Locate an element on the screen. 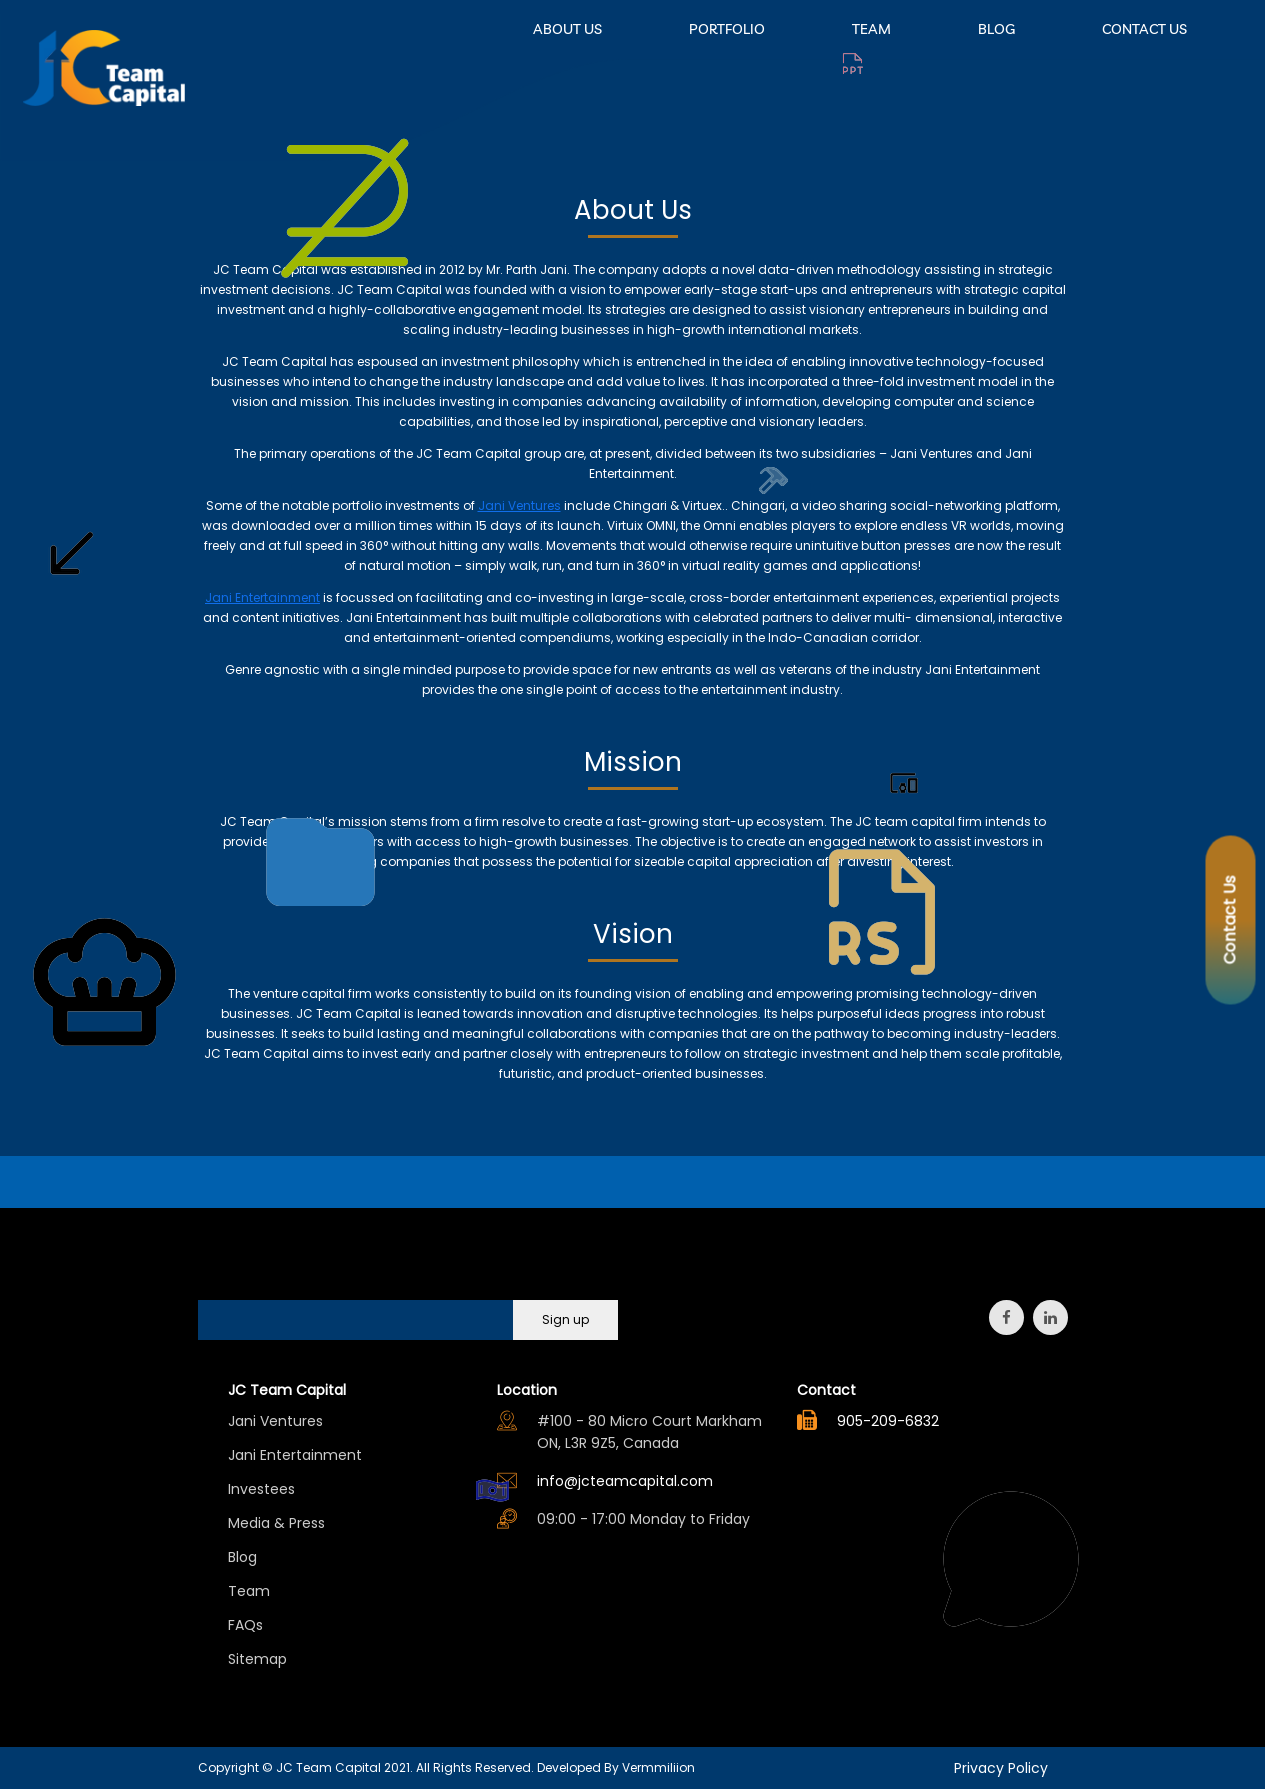  a Rust source code file is located at coordinates (882, 912).